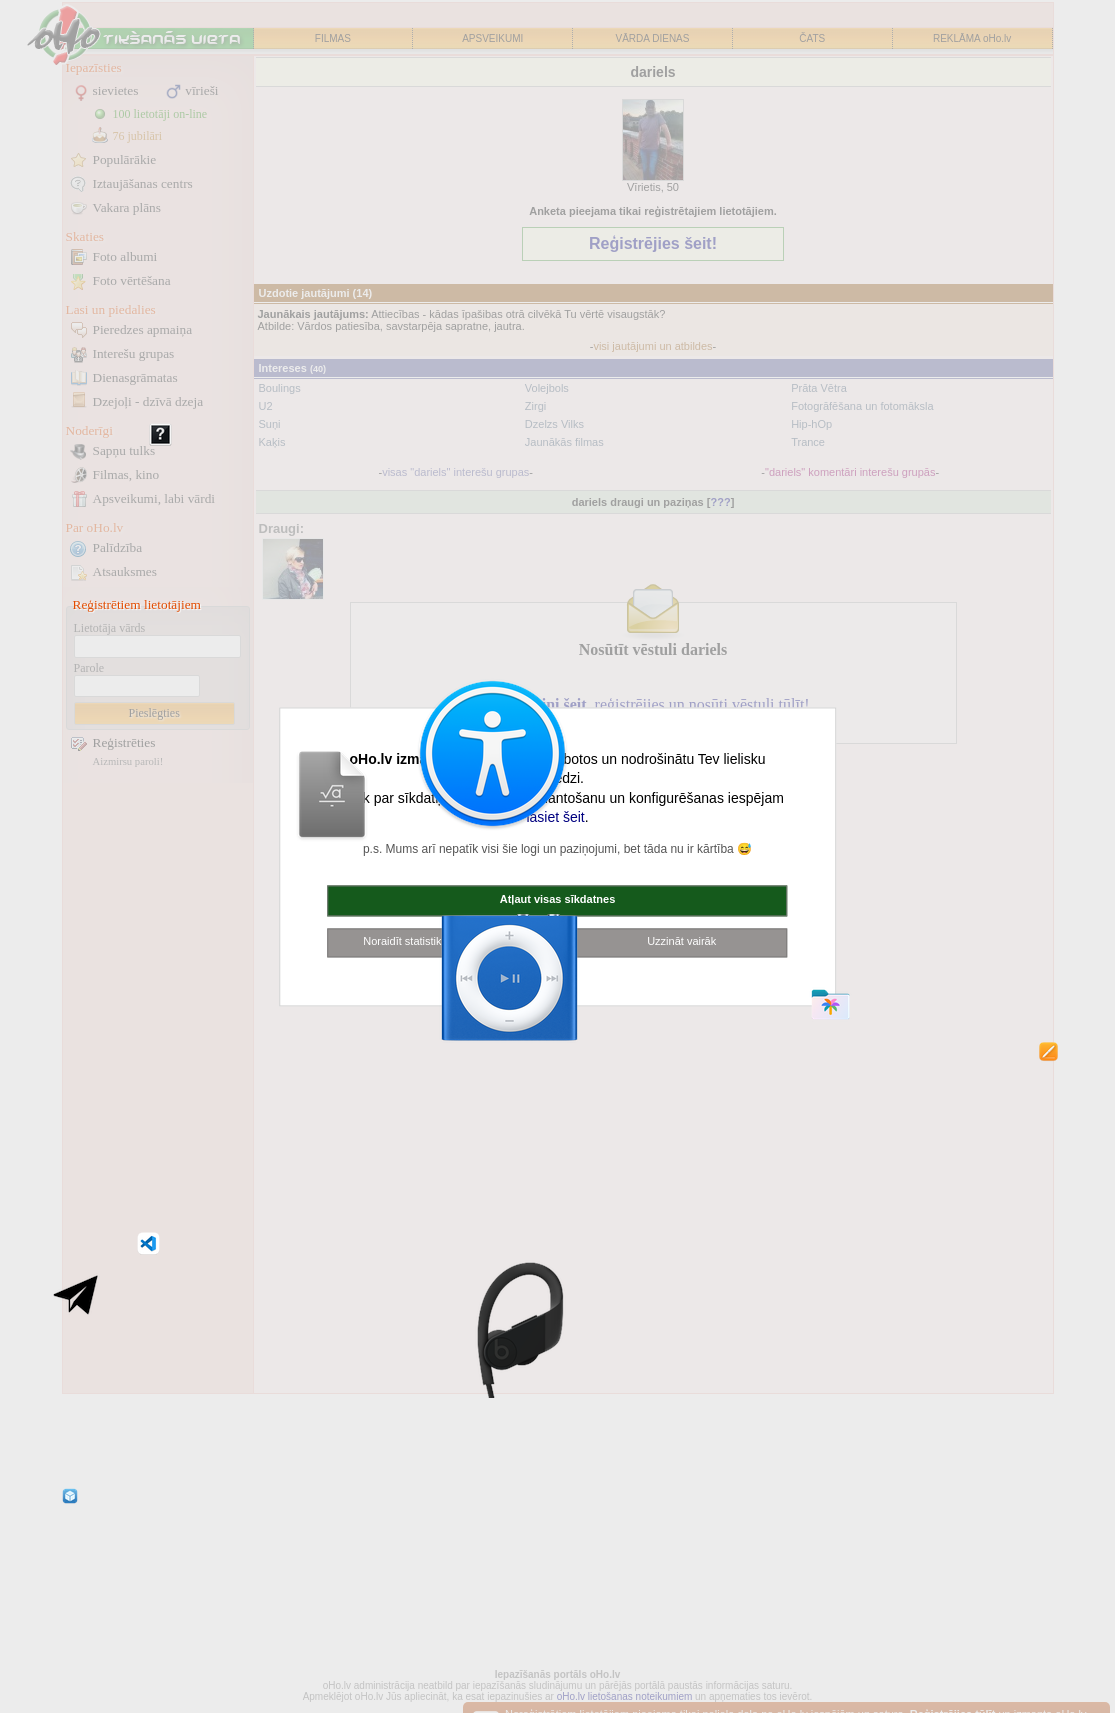  Describe the element at coordinates (830, 1005) in the screenshot. I see `open google palm ai project folder` at that location.